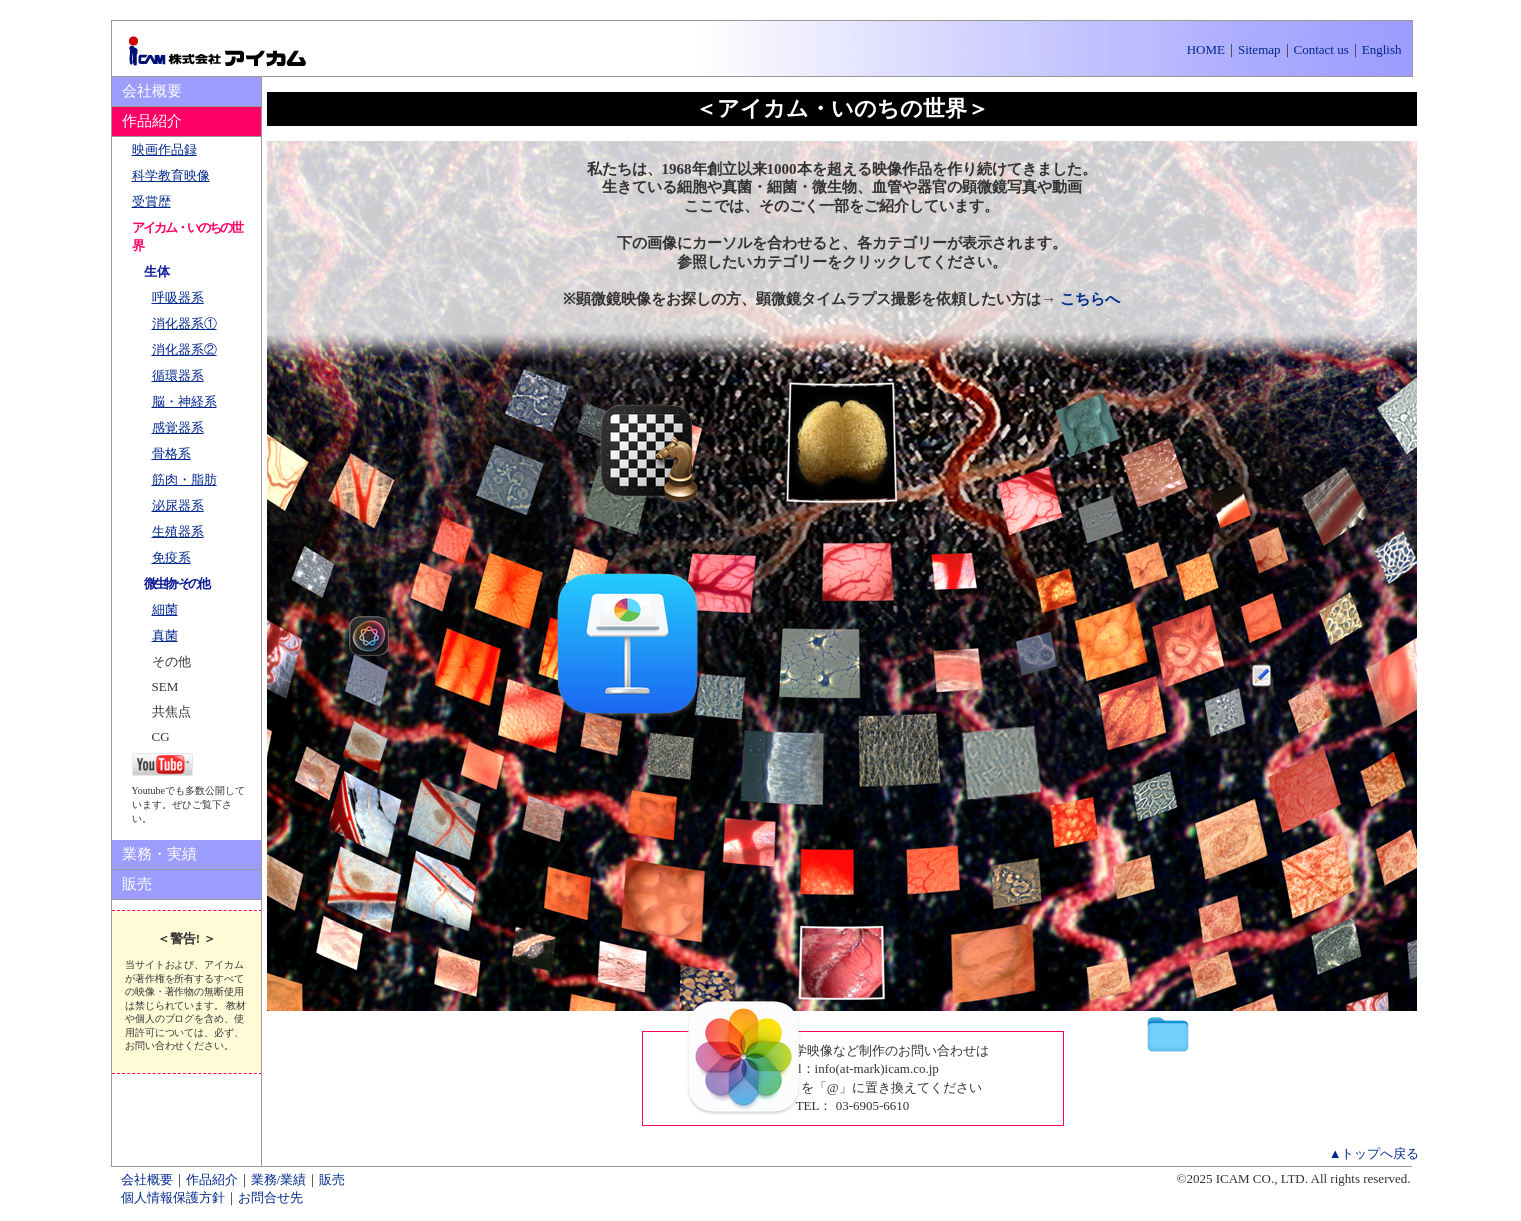 This screenshot has width=1521, height=1221. What do you see at coordinates (1168, 1034) in the screenshot?
I see `open the folder app to browse files` at bounding box center [1168, 1034].